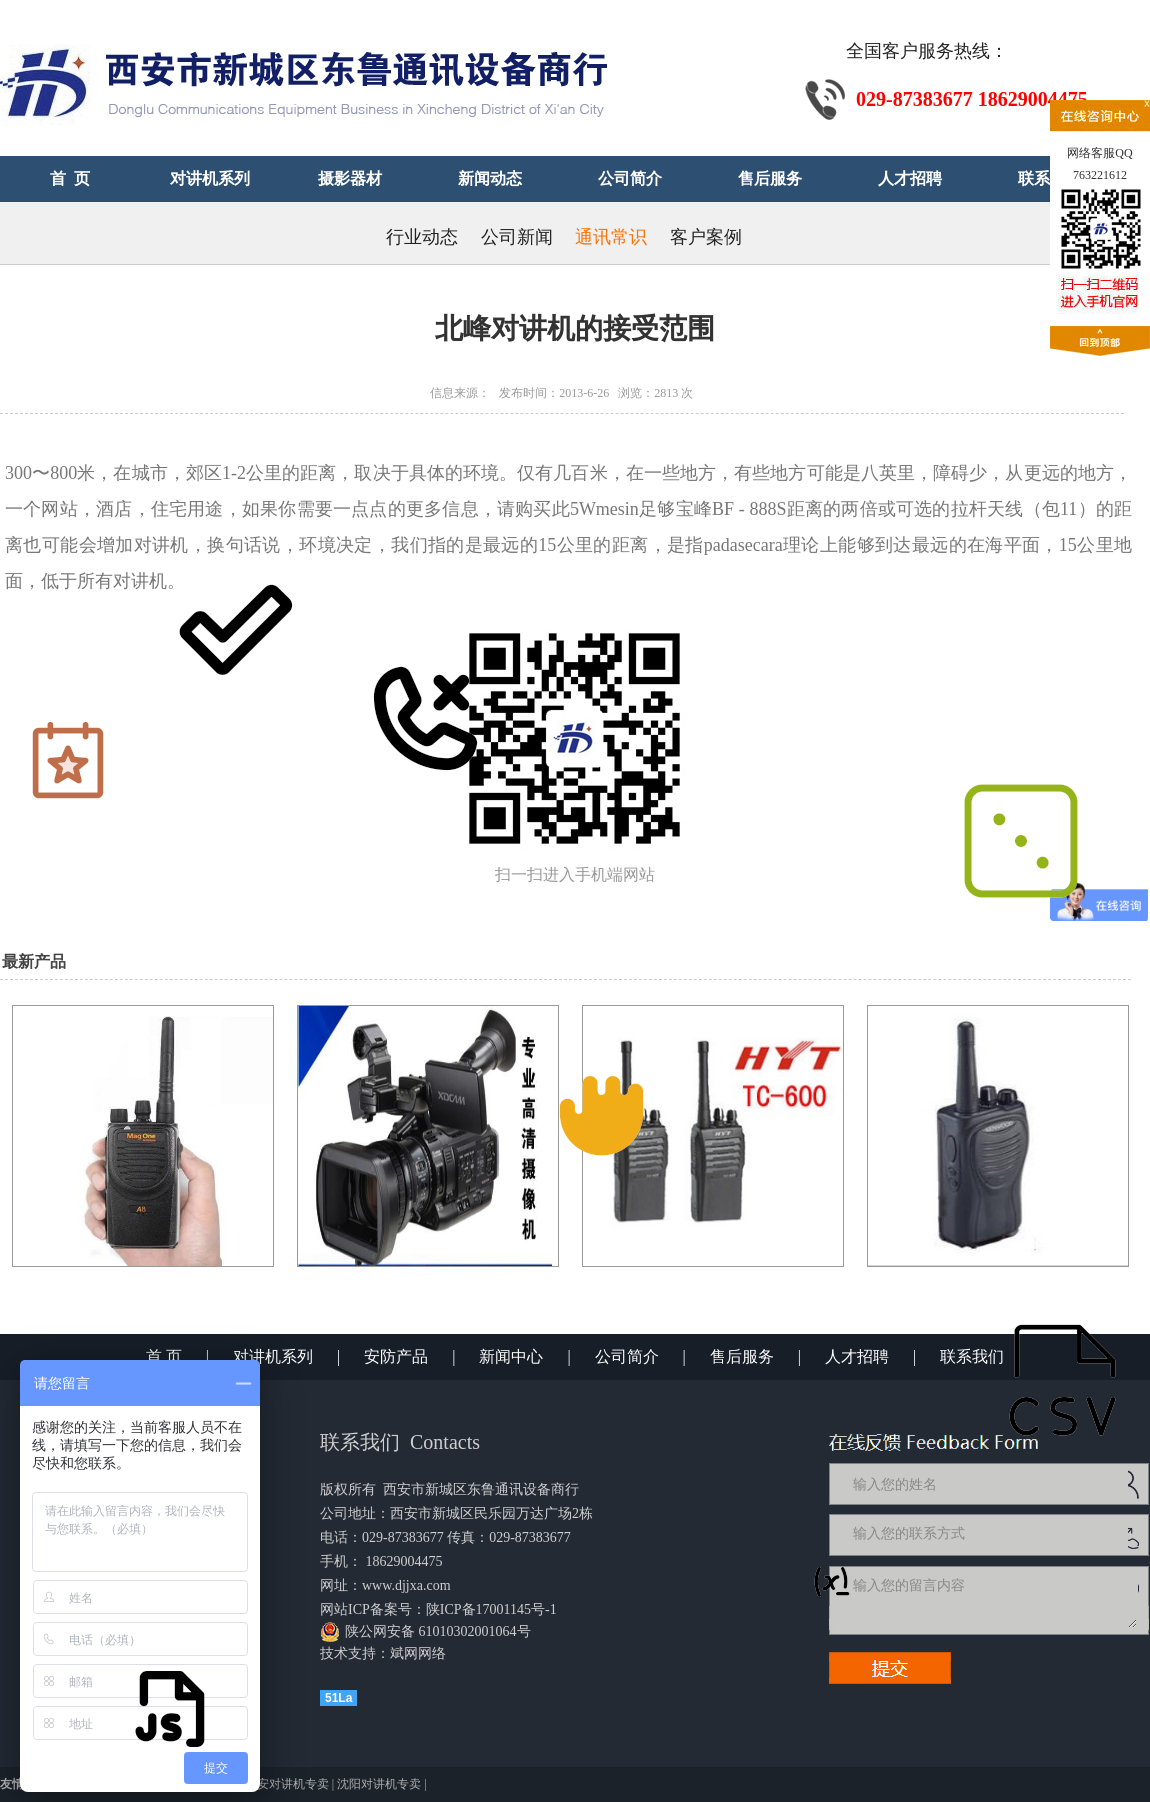 The height and width of the screenshot is (1802, 1150). I want to click on javascript file in a project directory, so click(172, 1709).